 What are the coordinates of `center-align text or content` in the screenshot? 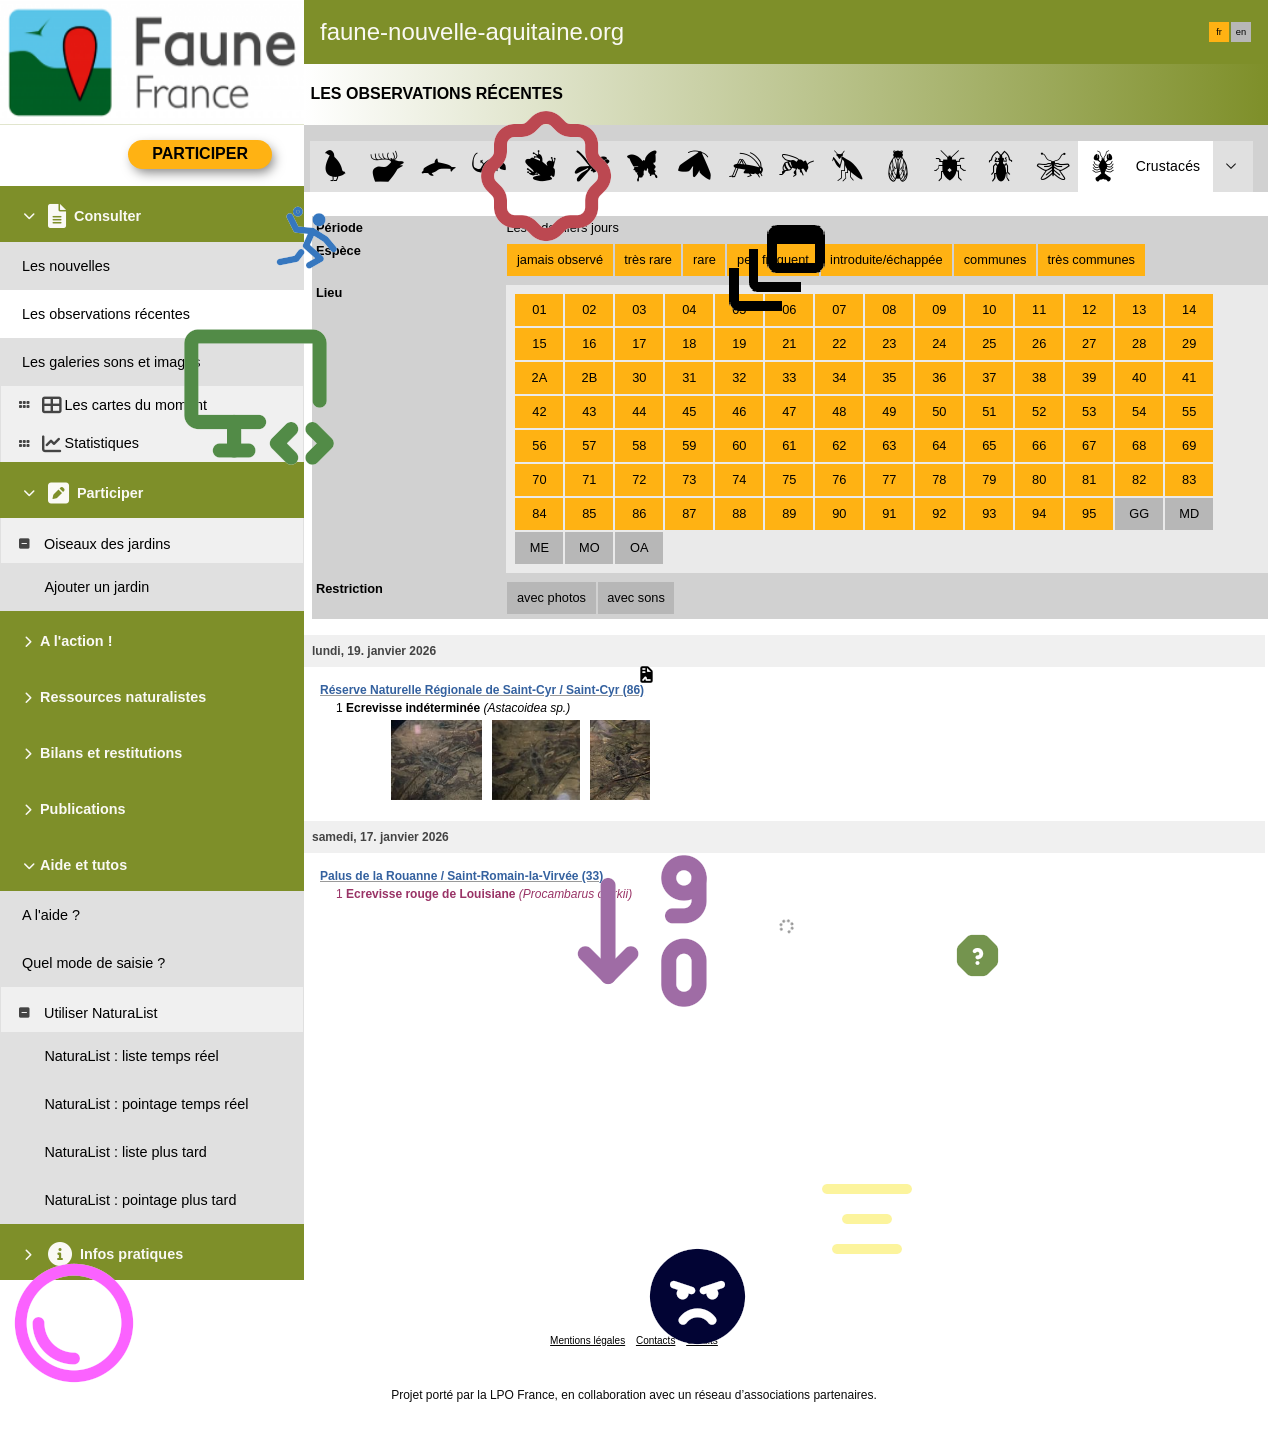 It's located at (867, 1219).